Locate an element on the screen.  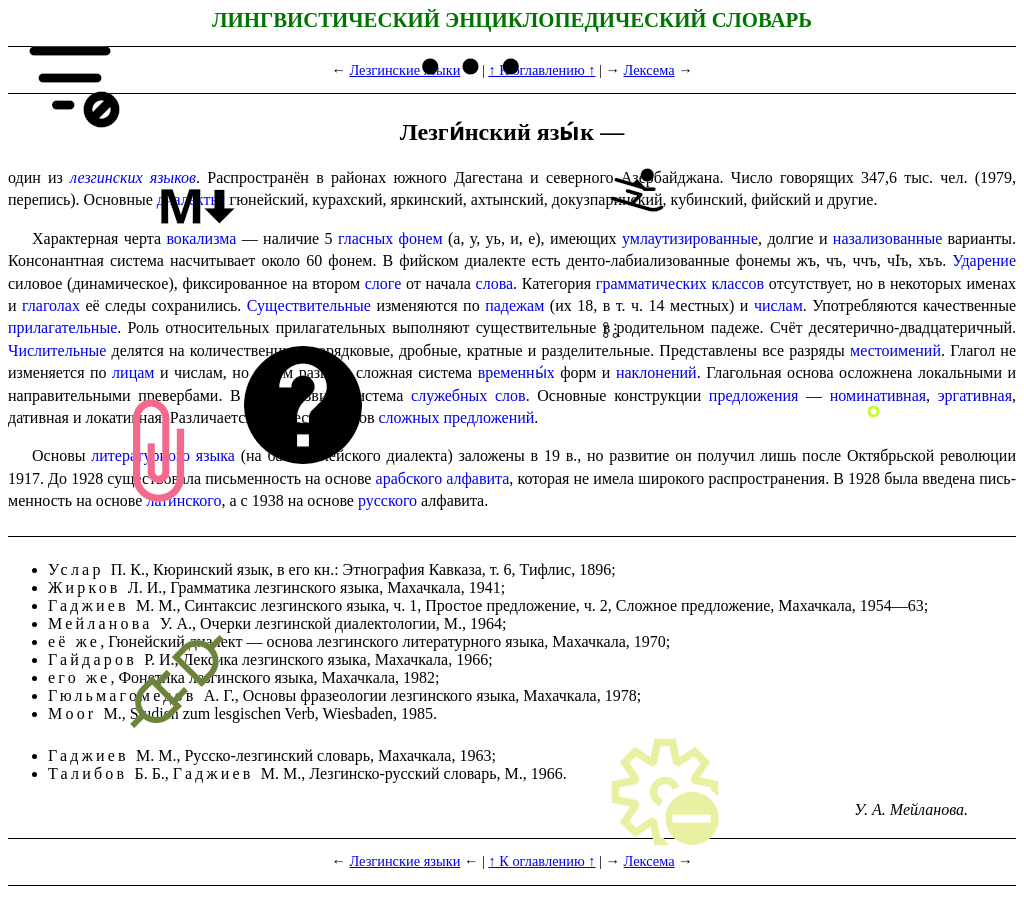
indicates skiing or winter sports activity is located at coordinates (637, 191).